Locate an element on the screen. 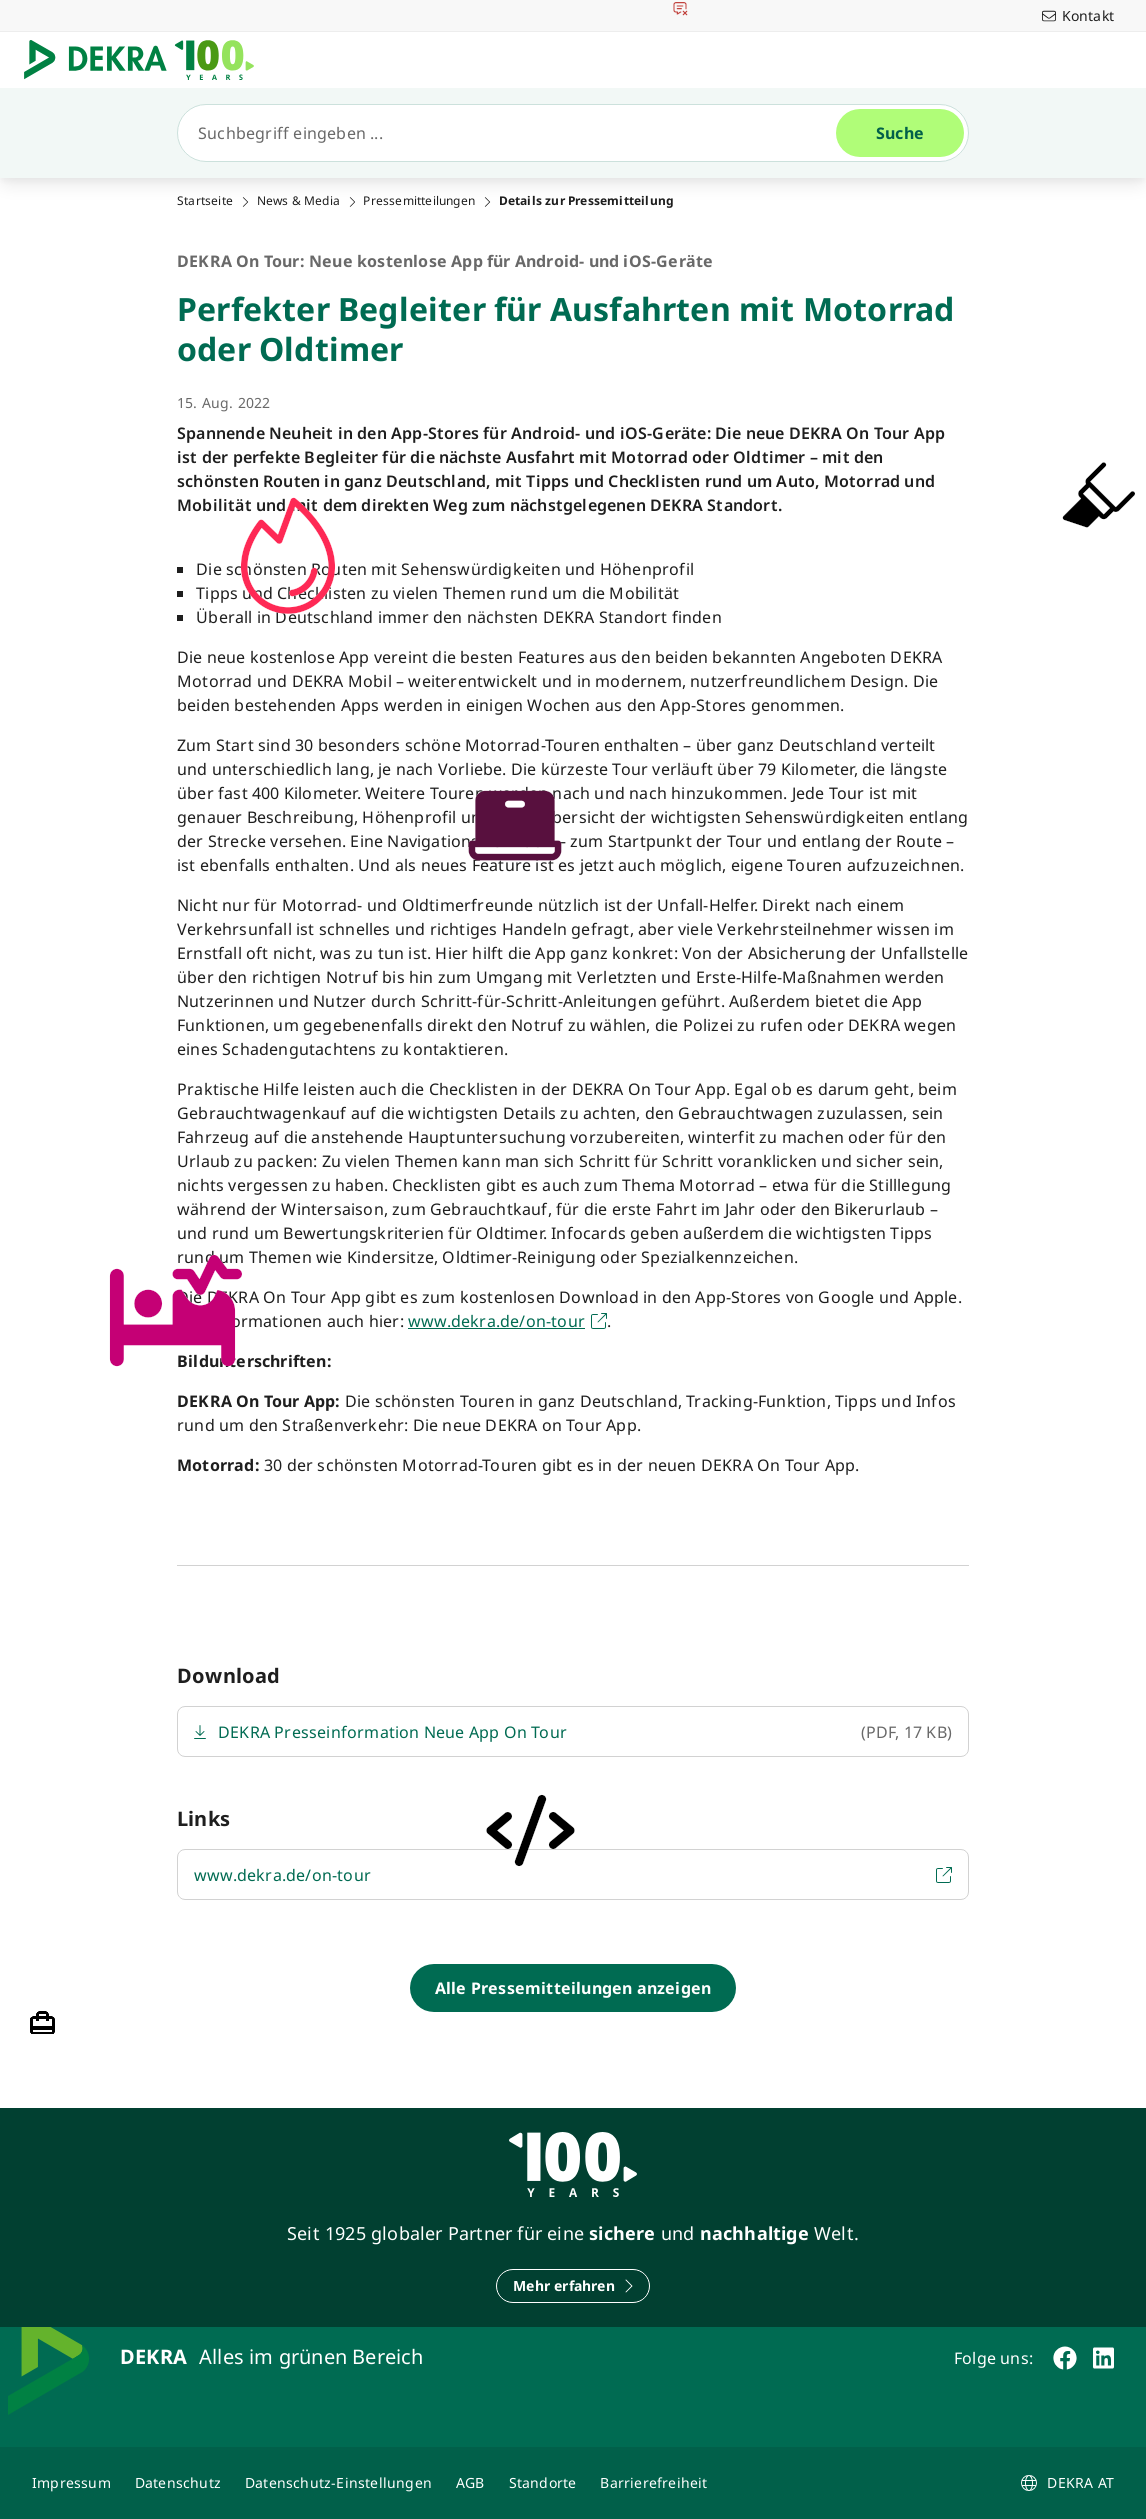 This screenshot has width=1146, height=2519. view or edit source code is located at coordinates (530, 1830).